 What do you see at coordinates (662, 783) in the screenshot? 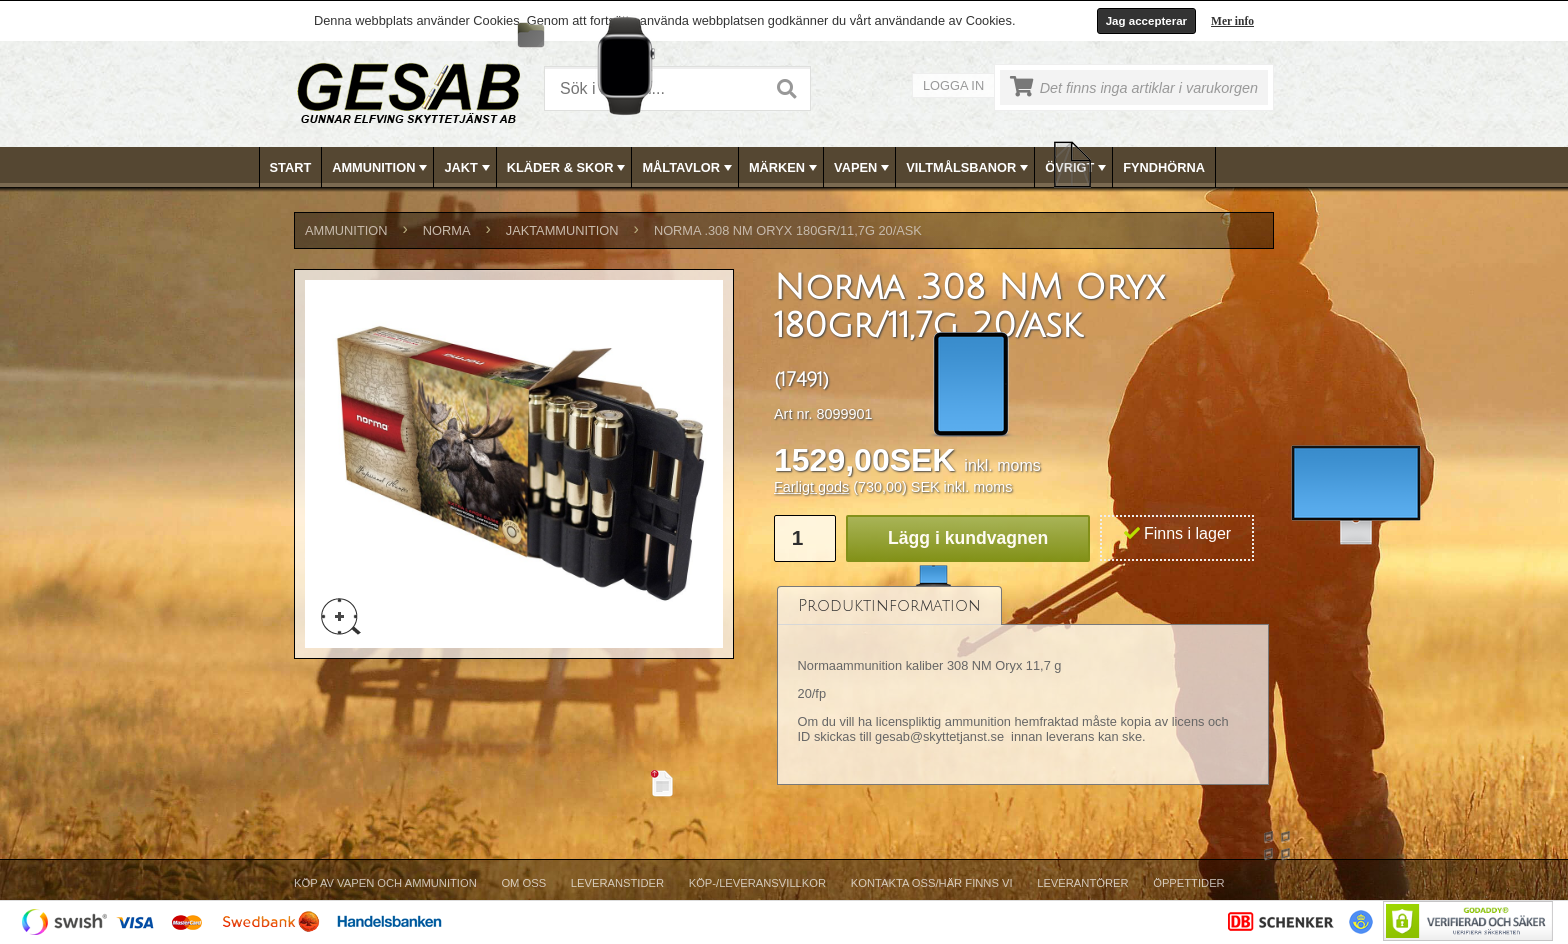
I see `send file via bluetooth` at bounding box center [662, 783].